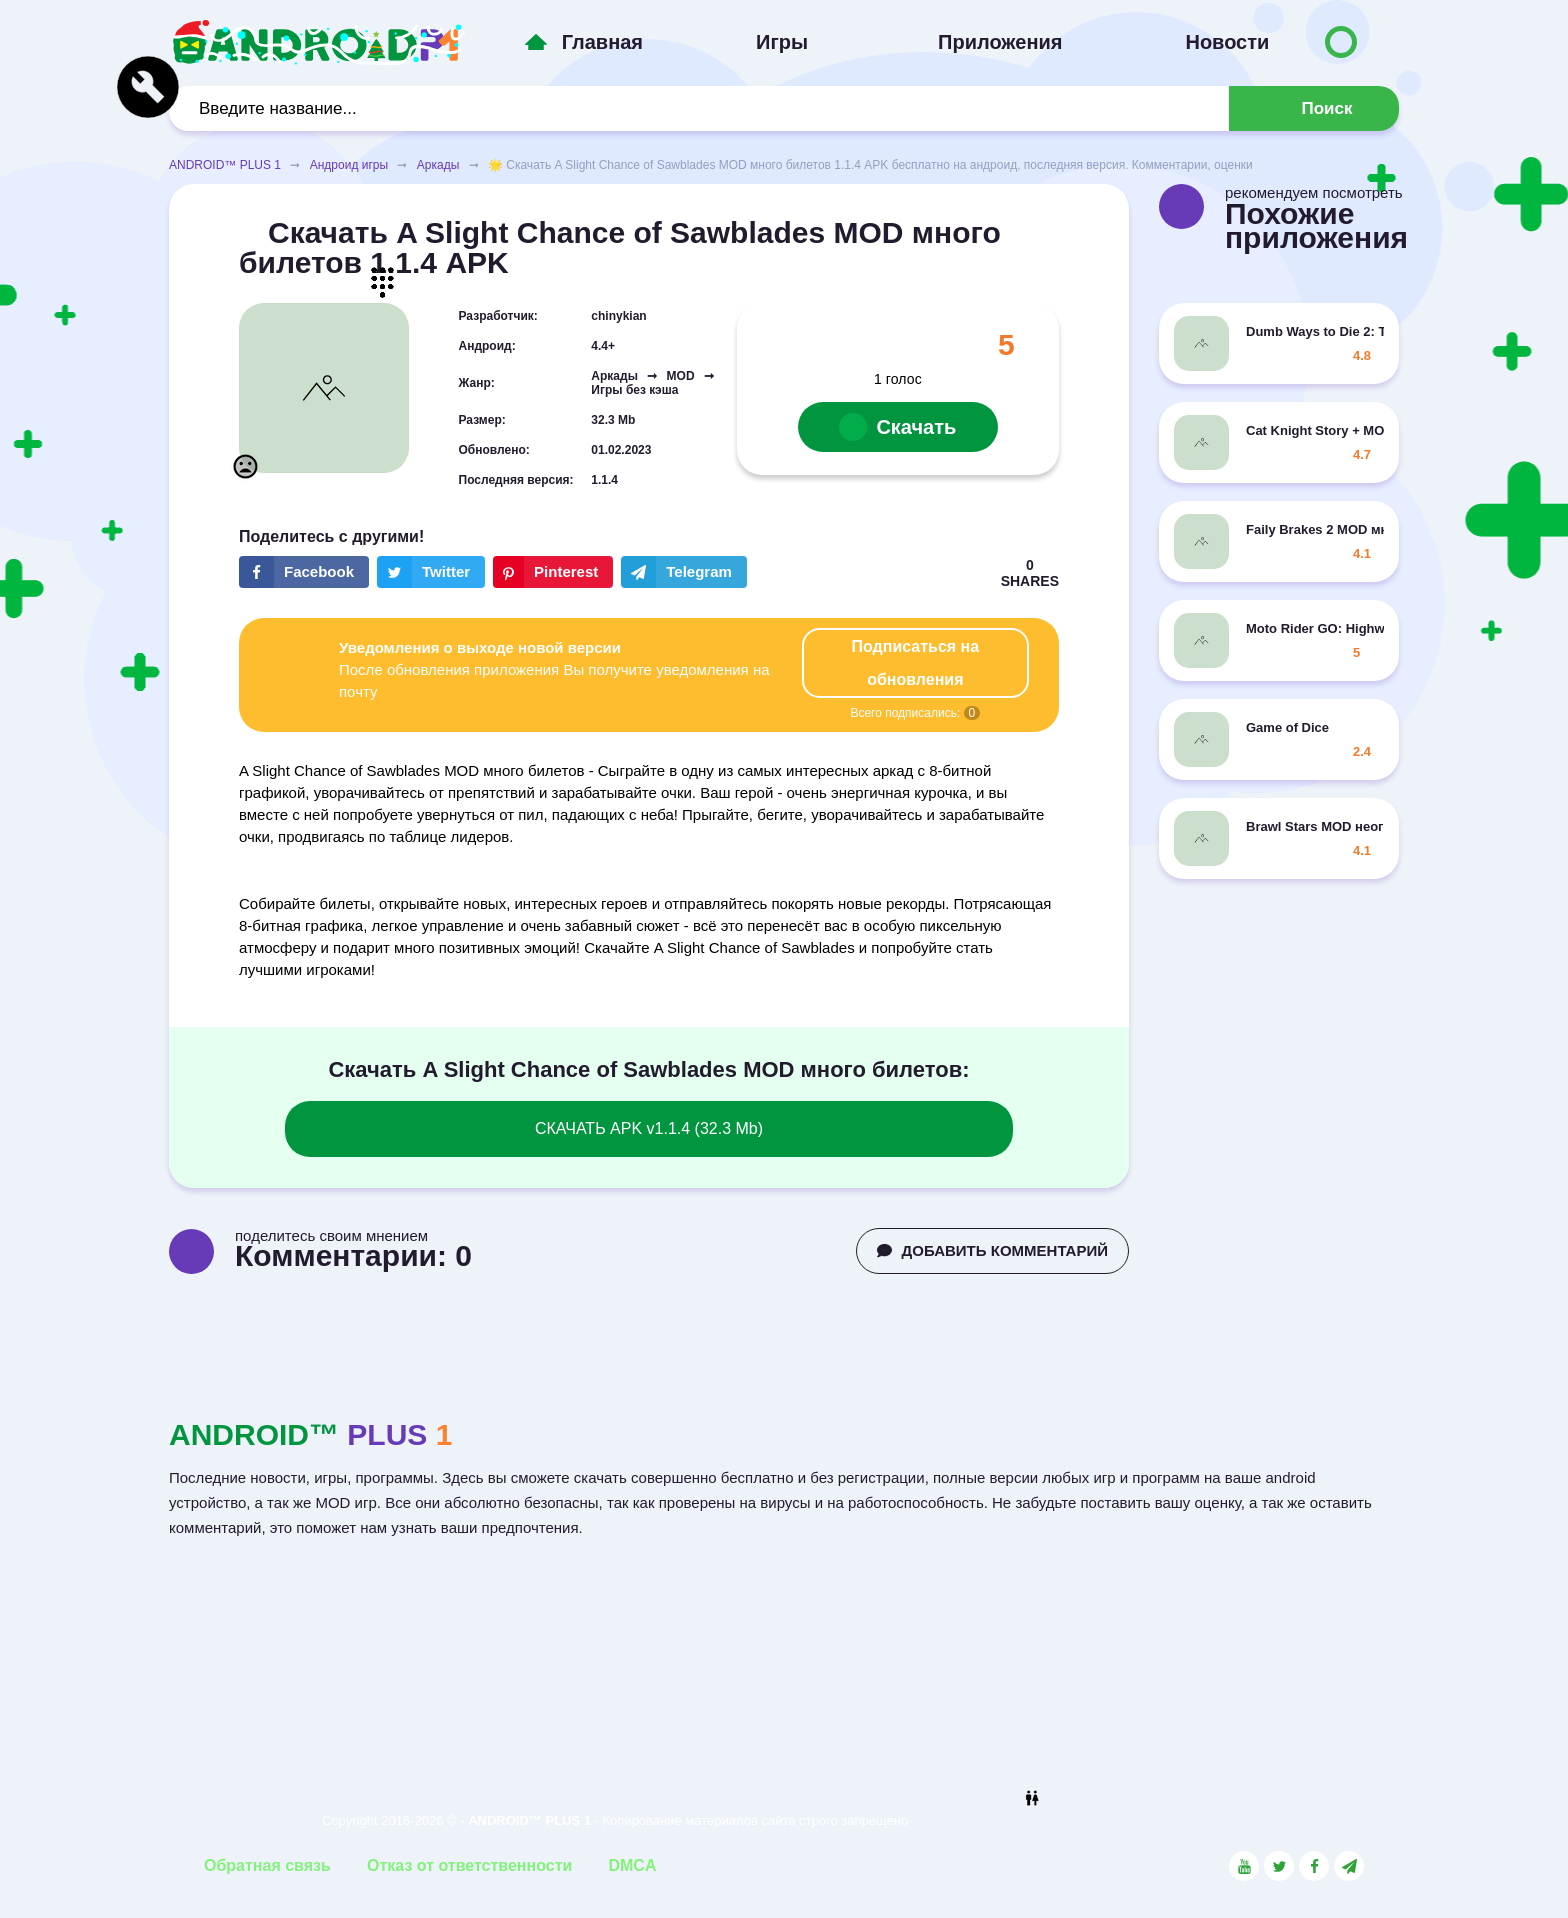 The image size is (1568, 1918). Describe the element at coordinates (148, 87) in the screenshot. I see `access settings or configuration options` at that location.